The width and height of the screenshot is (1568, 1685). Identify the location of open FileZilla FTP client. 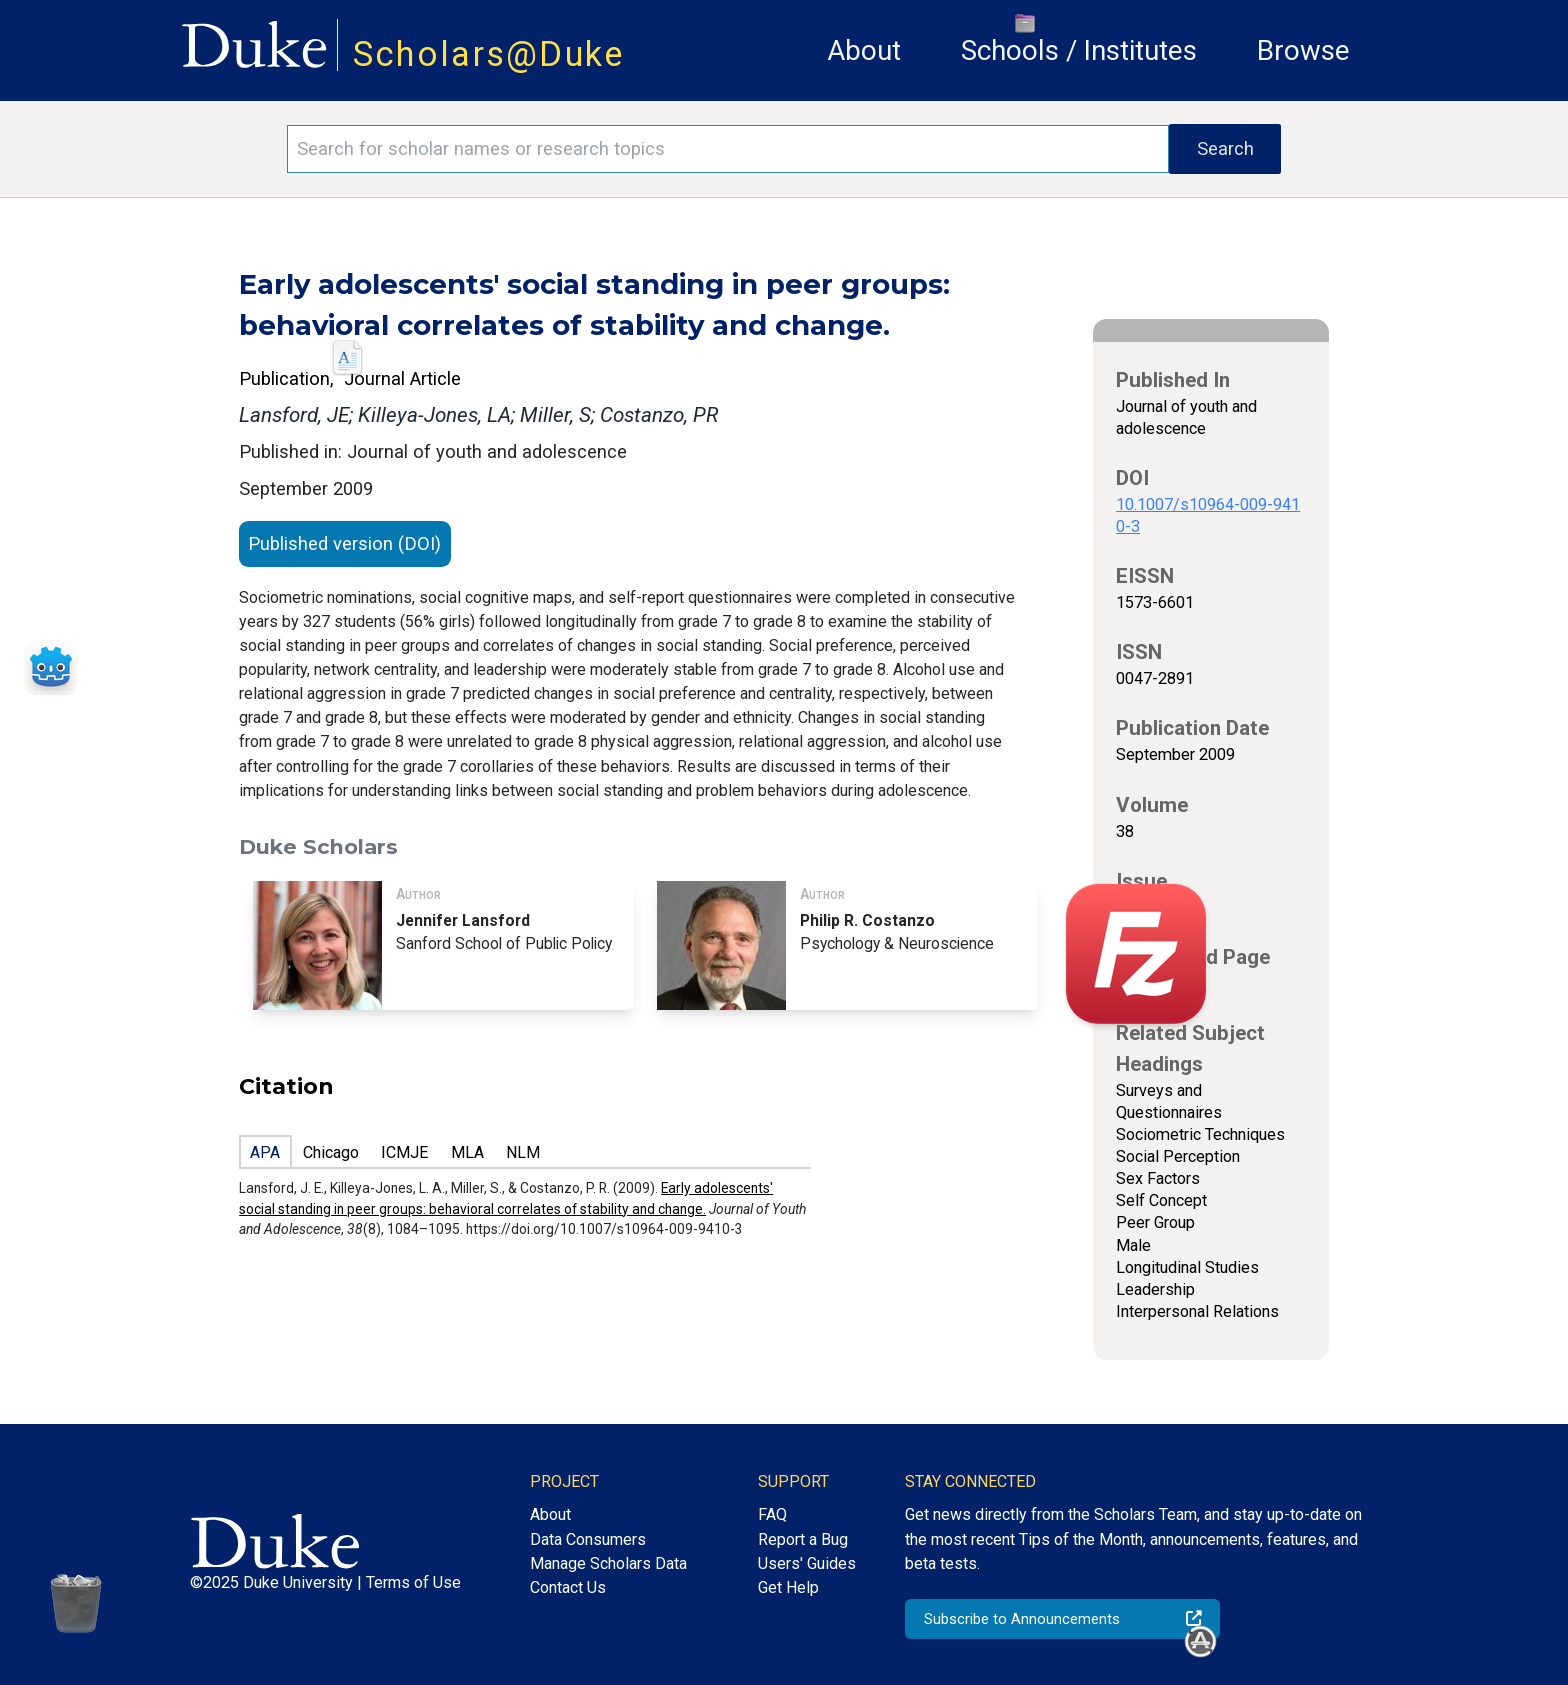
(1136, 954).